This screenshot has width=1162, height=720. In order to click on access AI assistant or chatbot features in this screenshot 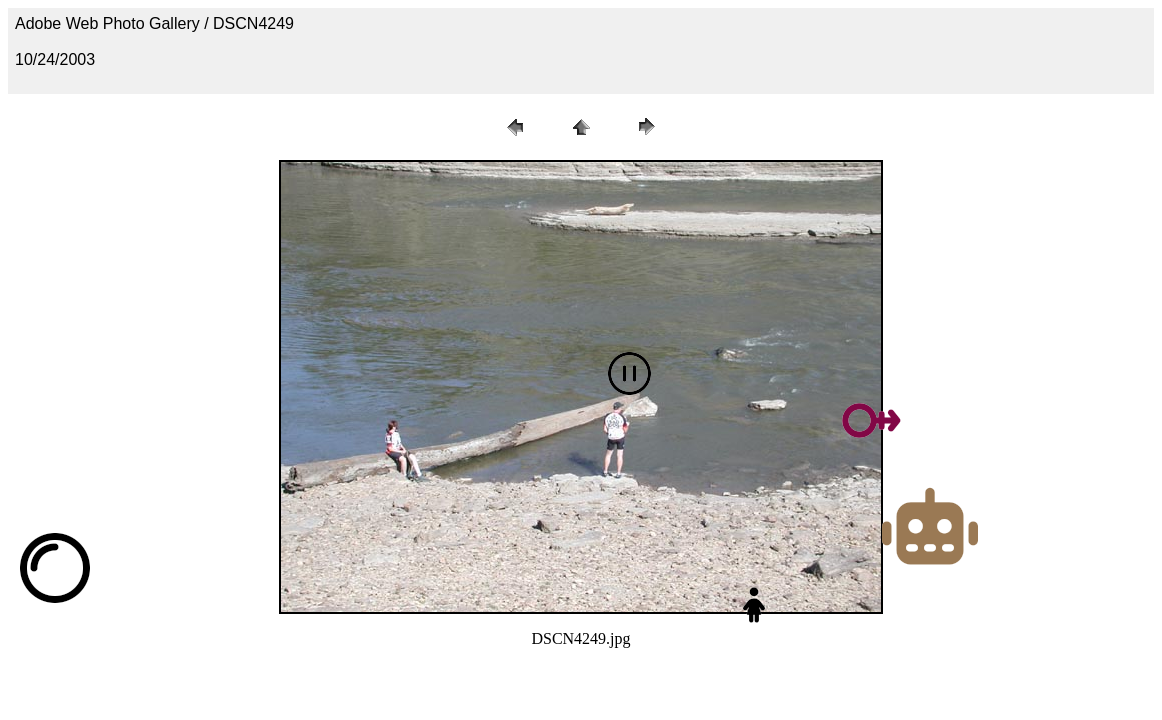, I will do `click(930, 531)`.